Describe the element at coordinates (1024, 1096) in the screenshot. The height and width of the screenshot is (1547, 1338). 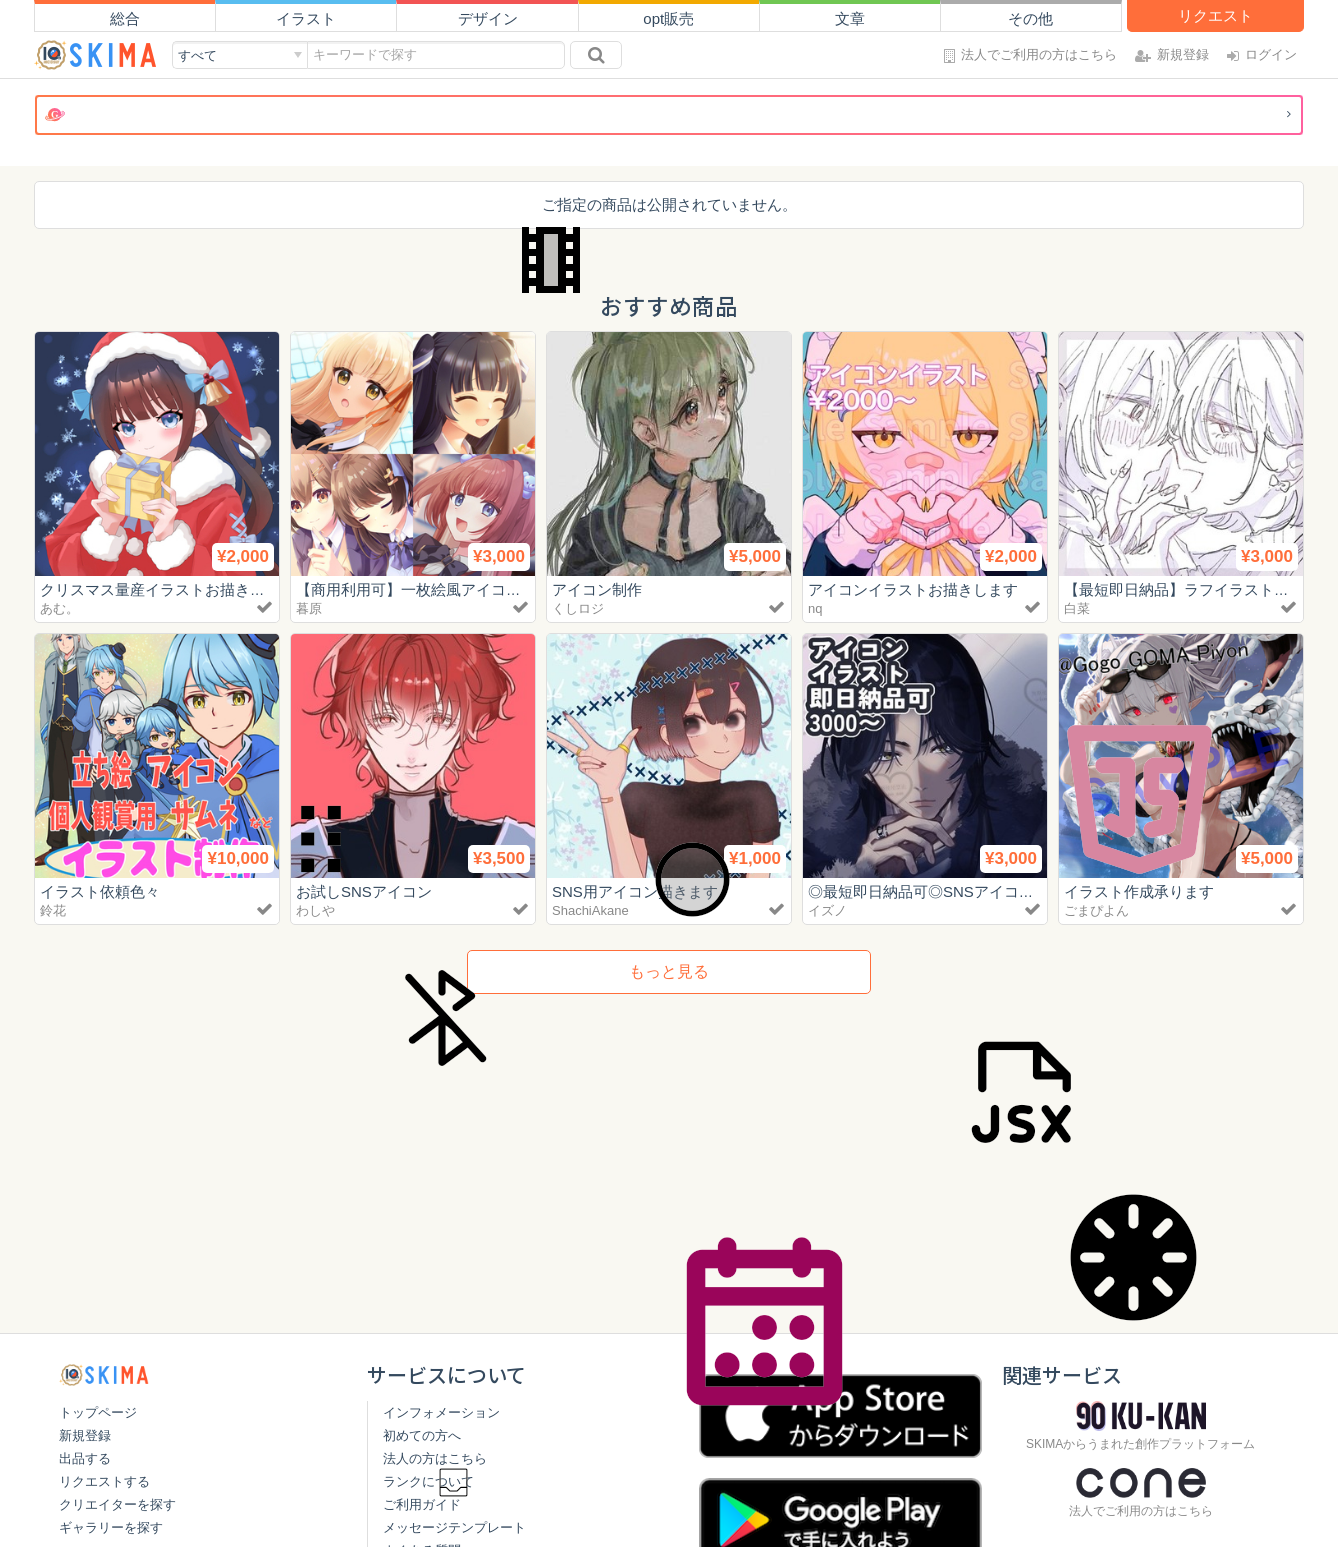
I see `a JSX file type indicator` at that location.